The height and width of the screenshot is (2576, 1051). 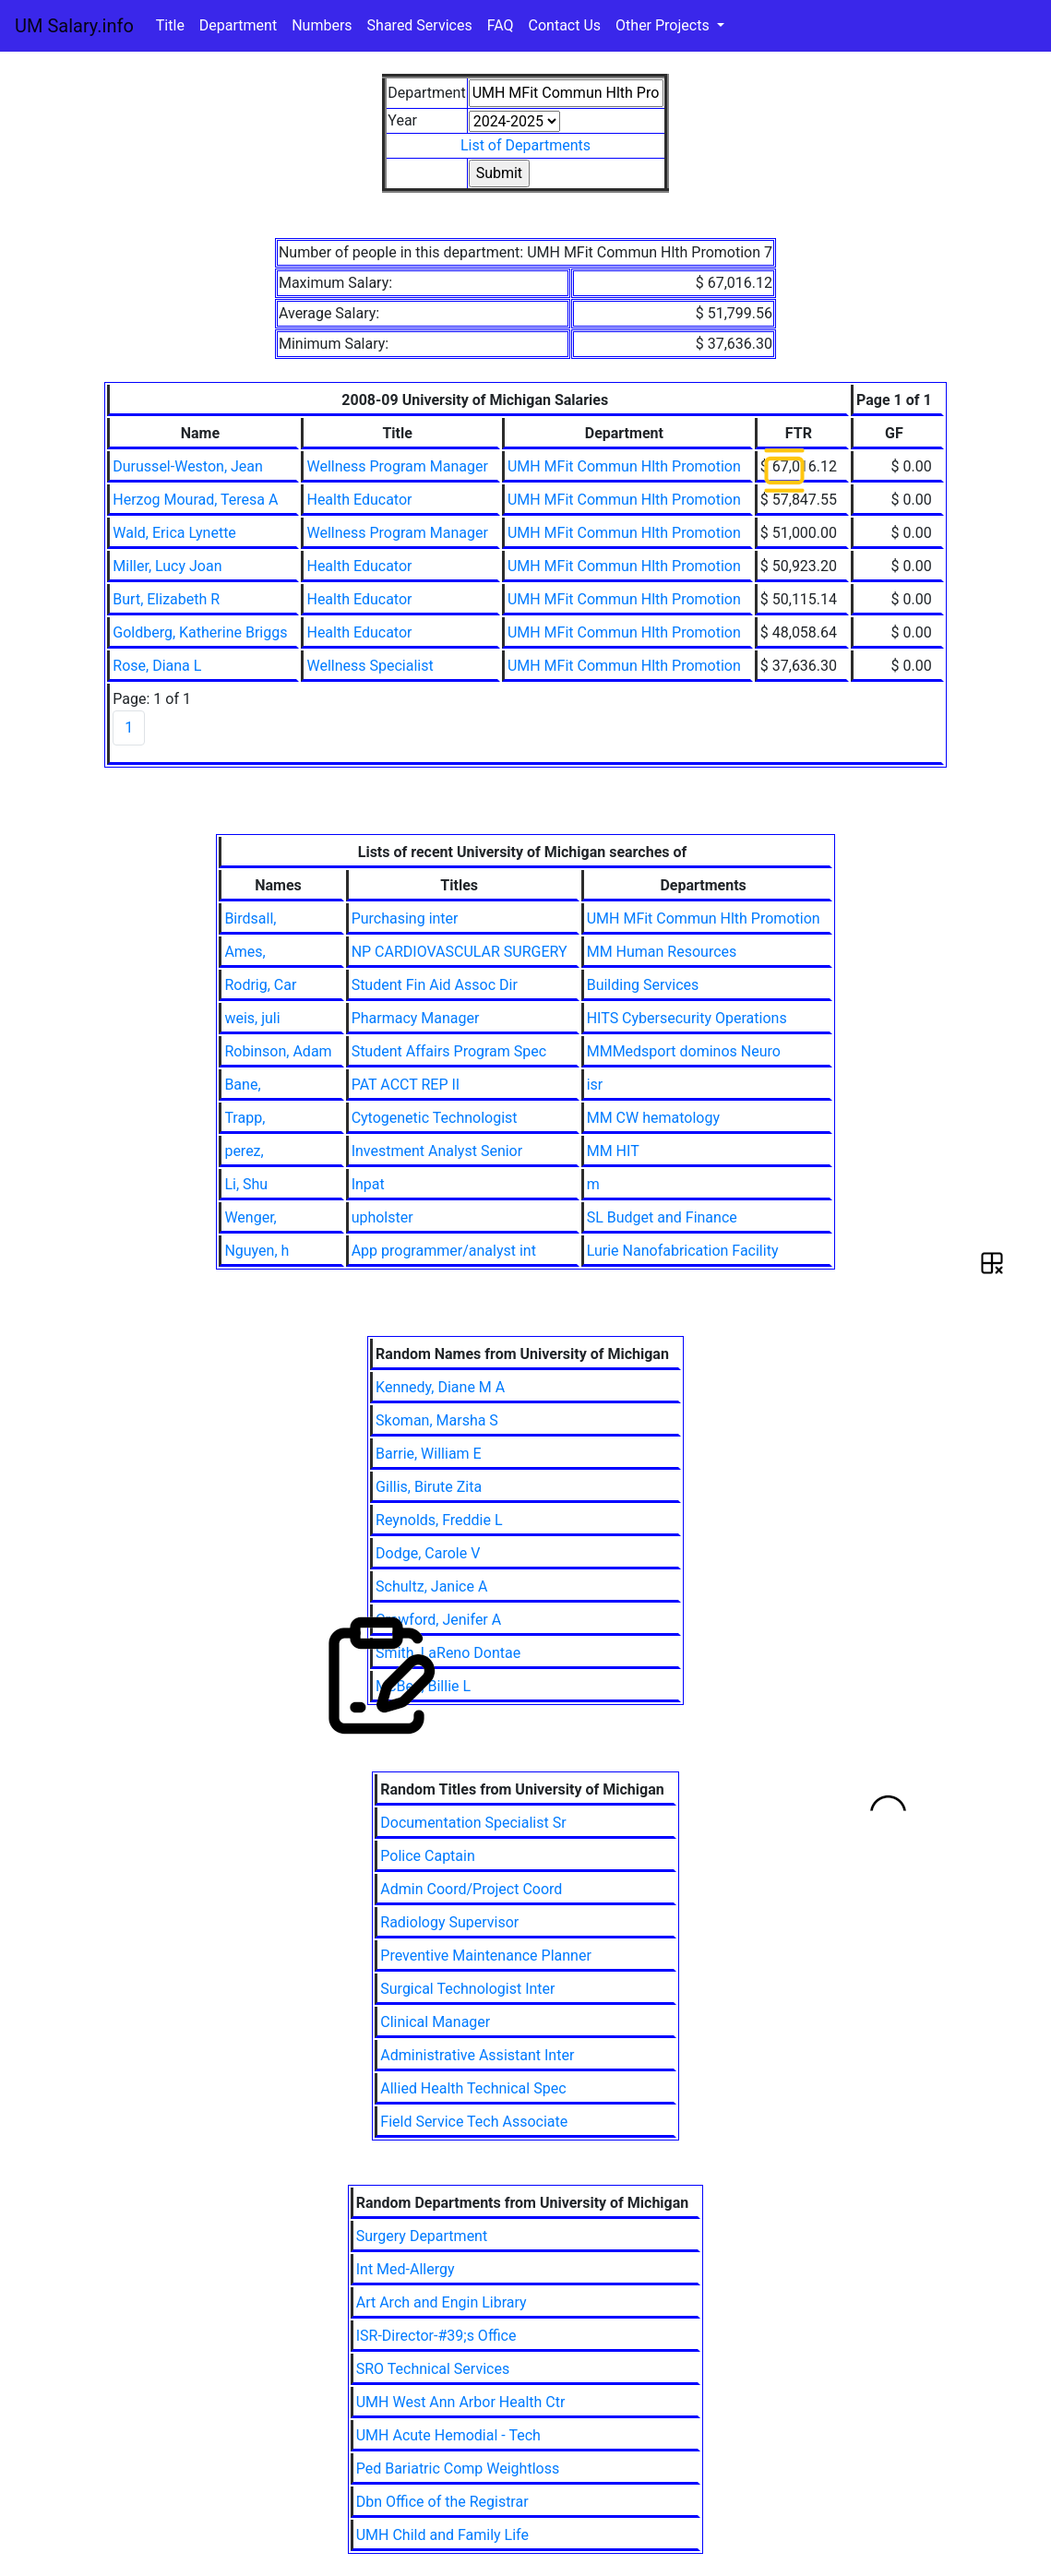 I want to click on remove a grid item or tile, so click(x=992, y=1263).